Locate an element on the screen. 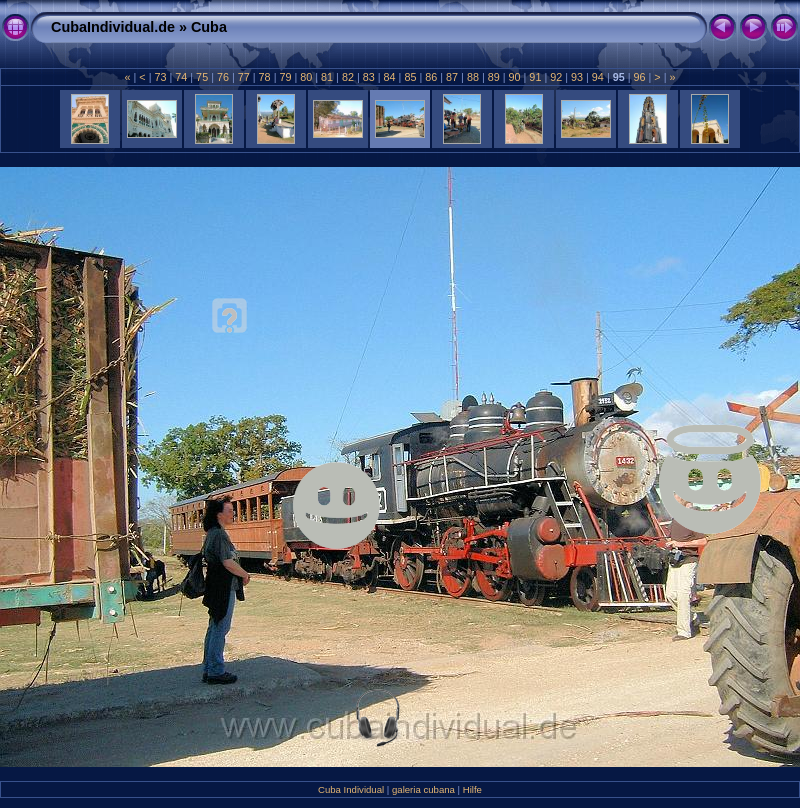 This screenshot has width=800, height=808. insert angel or innocent emoji in chat is located at coordinates (710, 483).